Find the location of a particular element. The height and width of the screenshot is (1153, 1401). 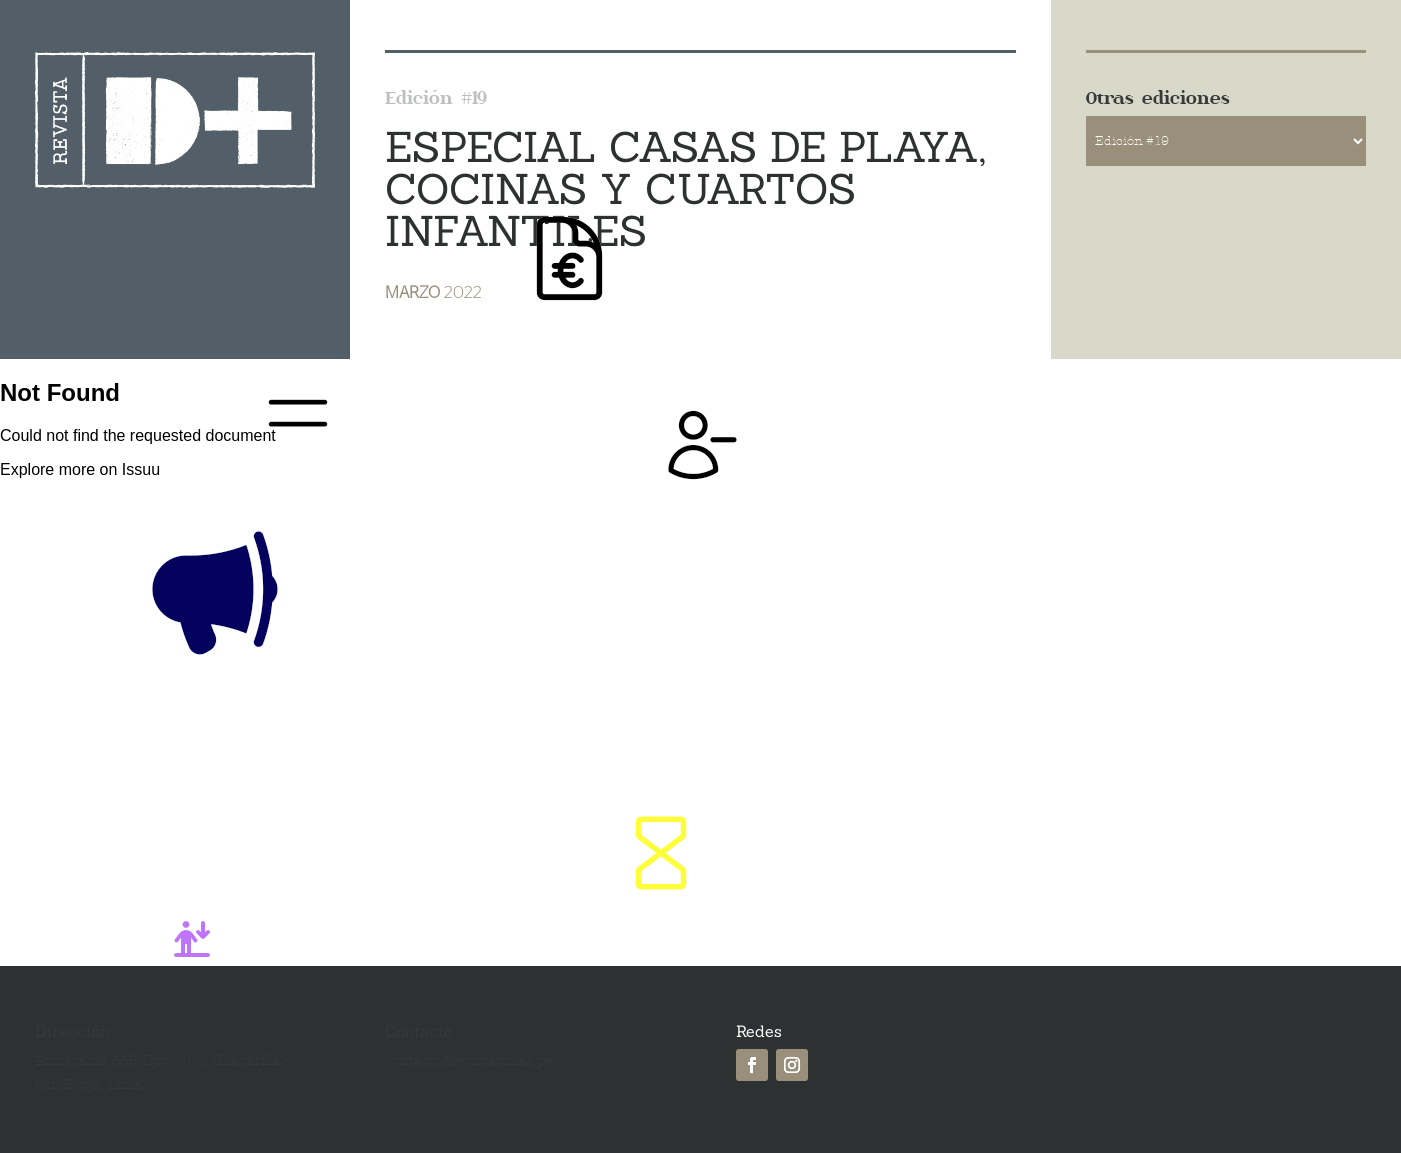

open navigation menu is located at coordinates (298, 412).